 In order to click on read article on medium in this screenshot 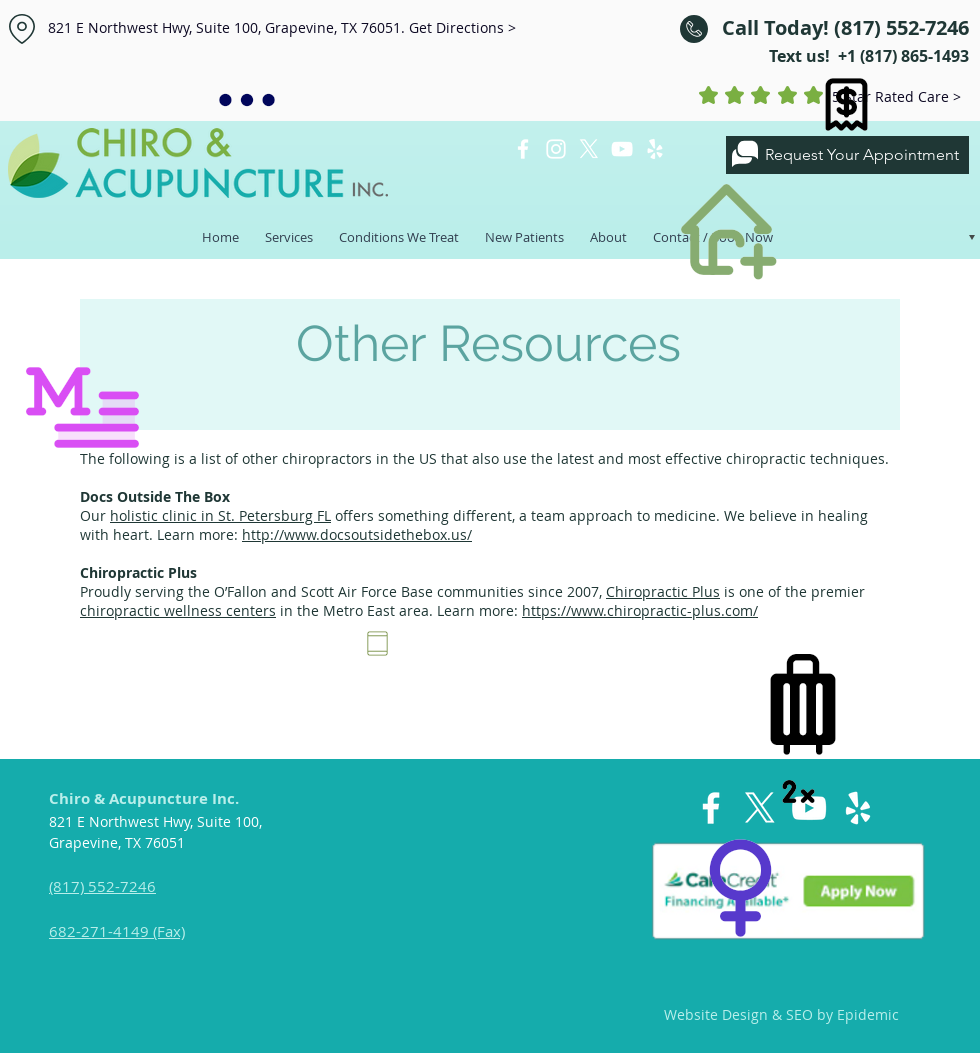, I will do `click(82, 407)`.